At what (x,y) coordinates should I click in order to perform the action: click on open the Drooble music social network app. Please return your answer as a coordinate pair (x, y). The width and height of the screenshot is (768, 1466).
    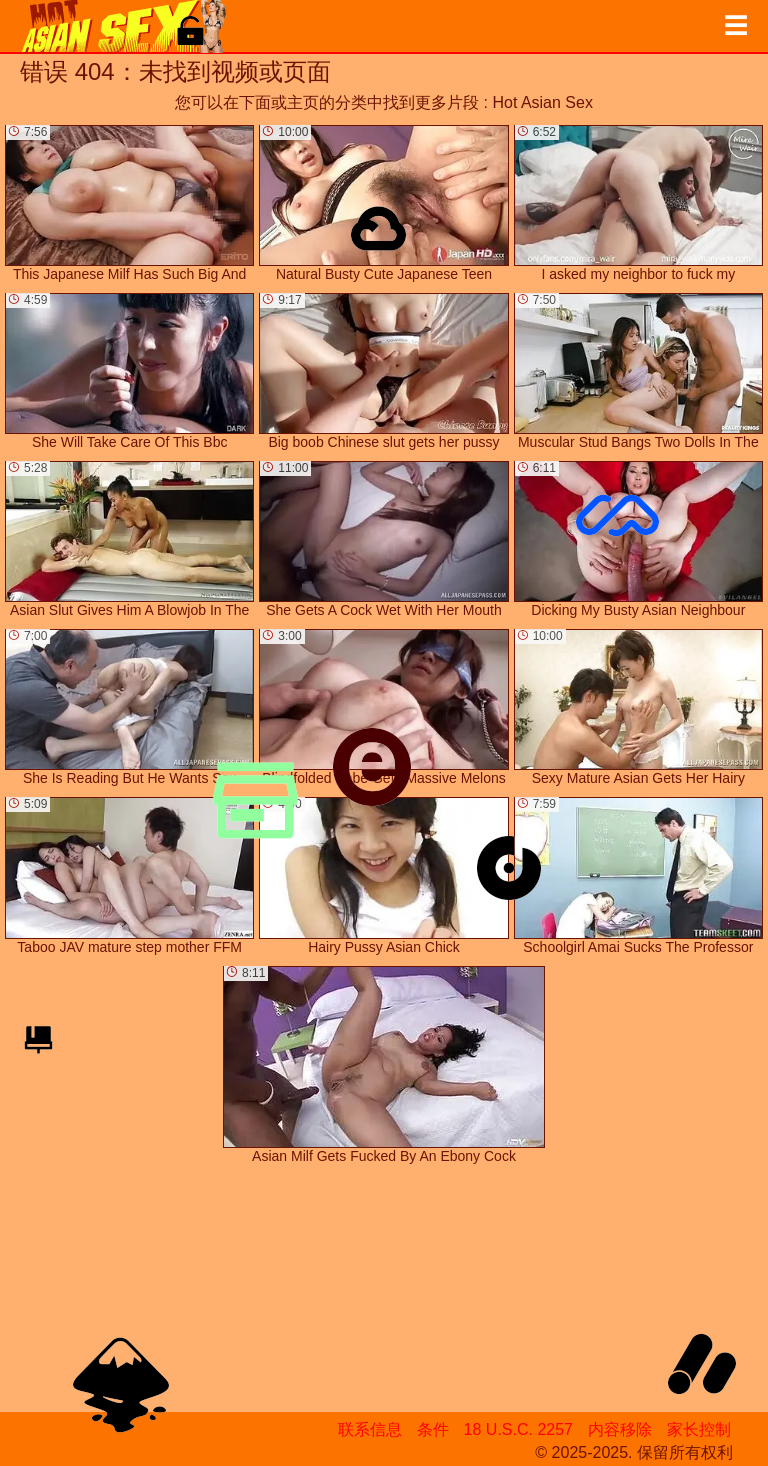
    Looking at the image, I should click on (509, 868).